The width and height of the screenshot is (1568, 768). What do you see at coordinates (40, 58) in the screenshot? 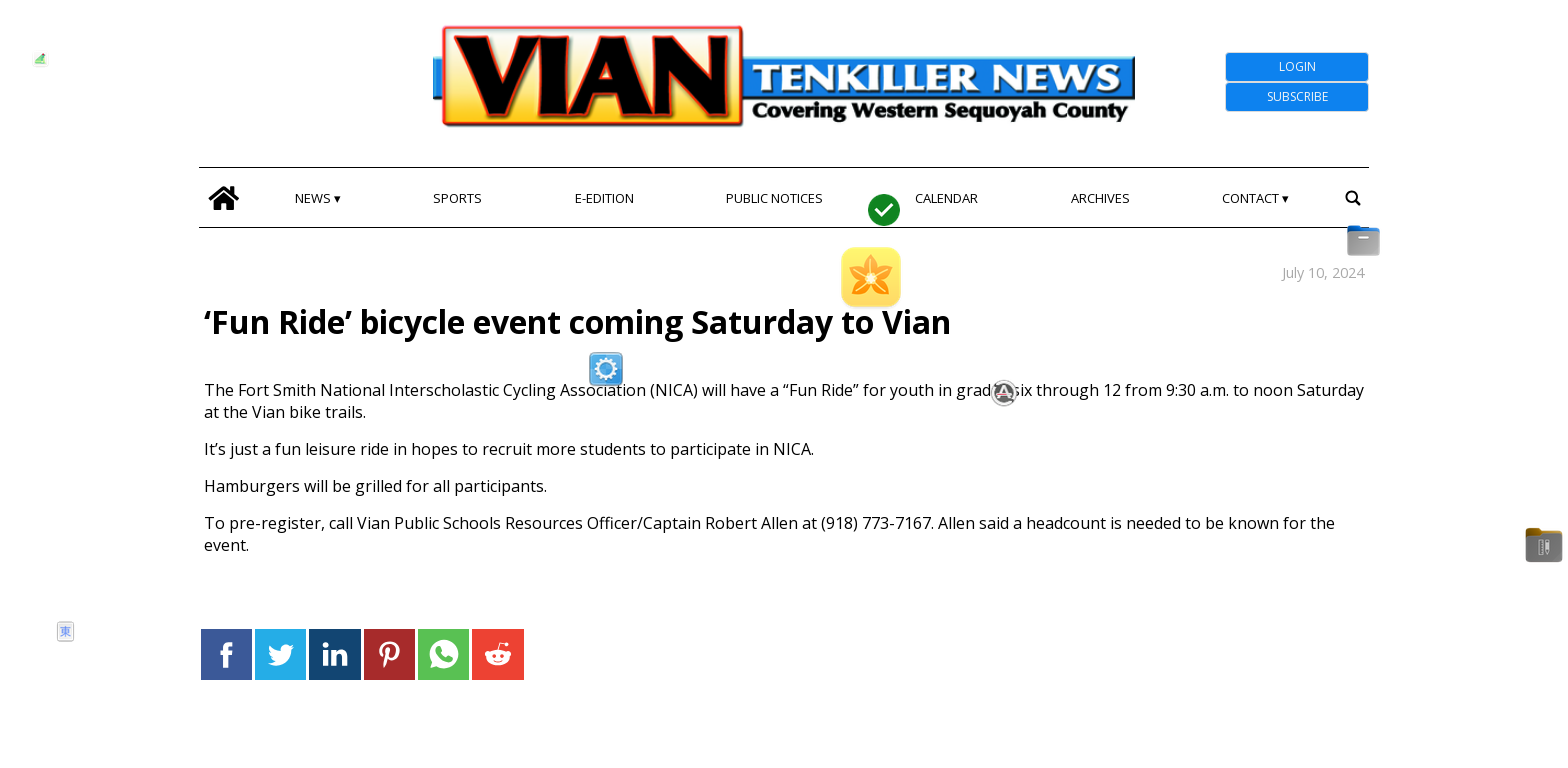
I see `open frog text extraction app` at bounding box center [40, 58].